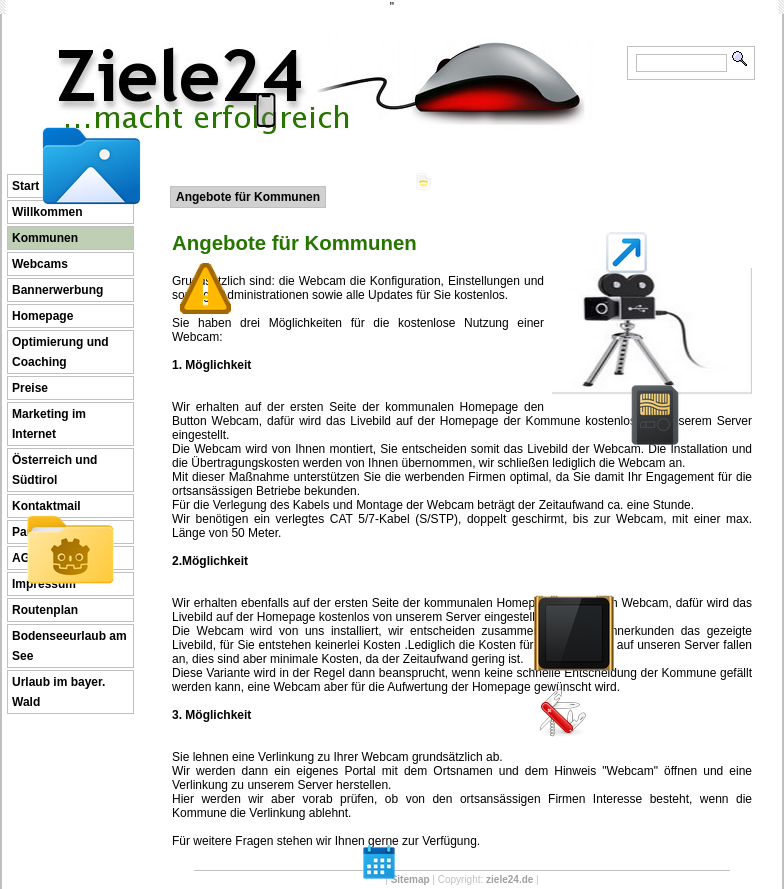  Describe the element at coordinates (423, 181) in the screenshot. I see `a nim programming language source file` at that location.